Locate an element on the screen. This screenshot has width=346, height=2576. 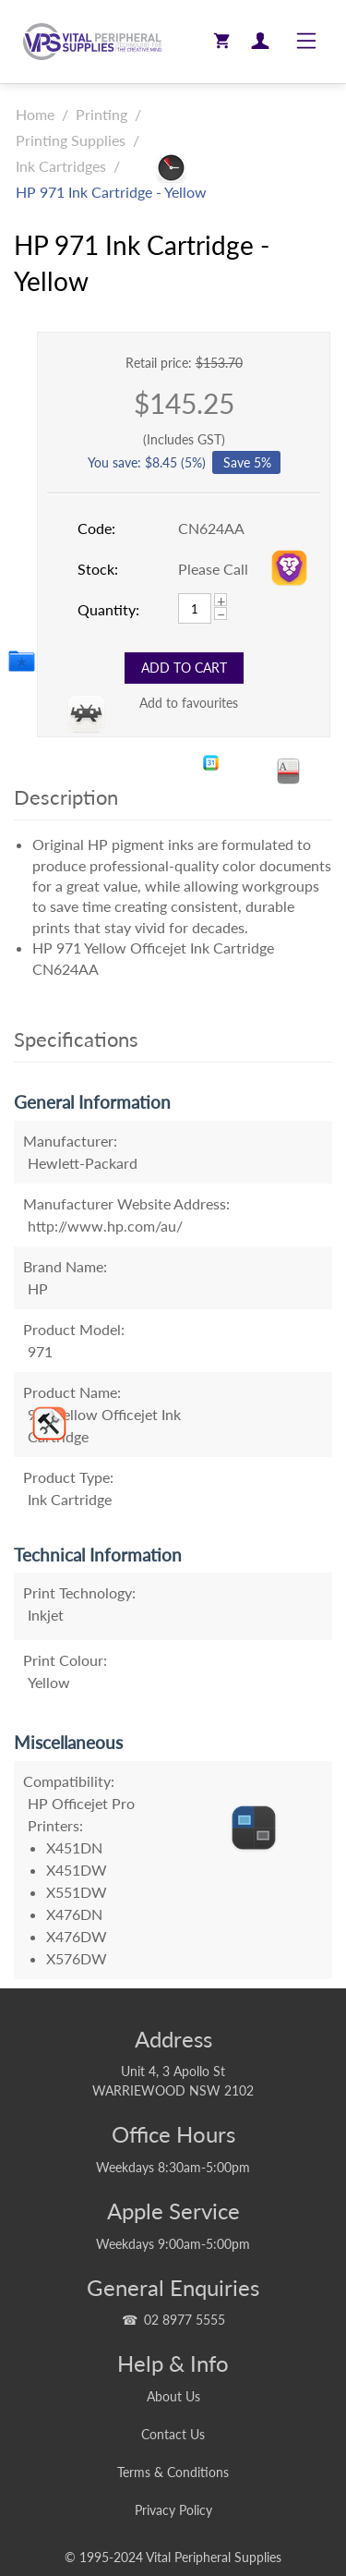
open gnome evolution calendar alarm notifications is located at coordinates (171, 167).